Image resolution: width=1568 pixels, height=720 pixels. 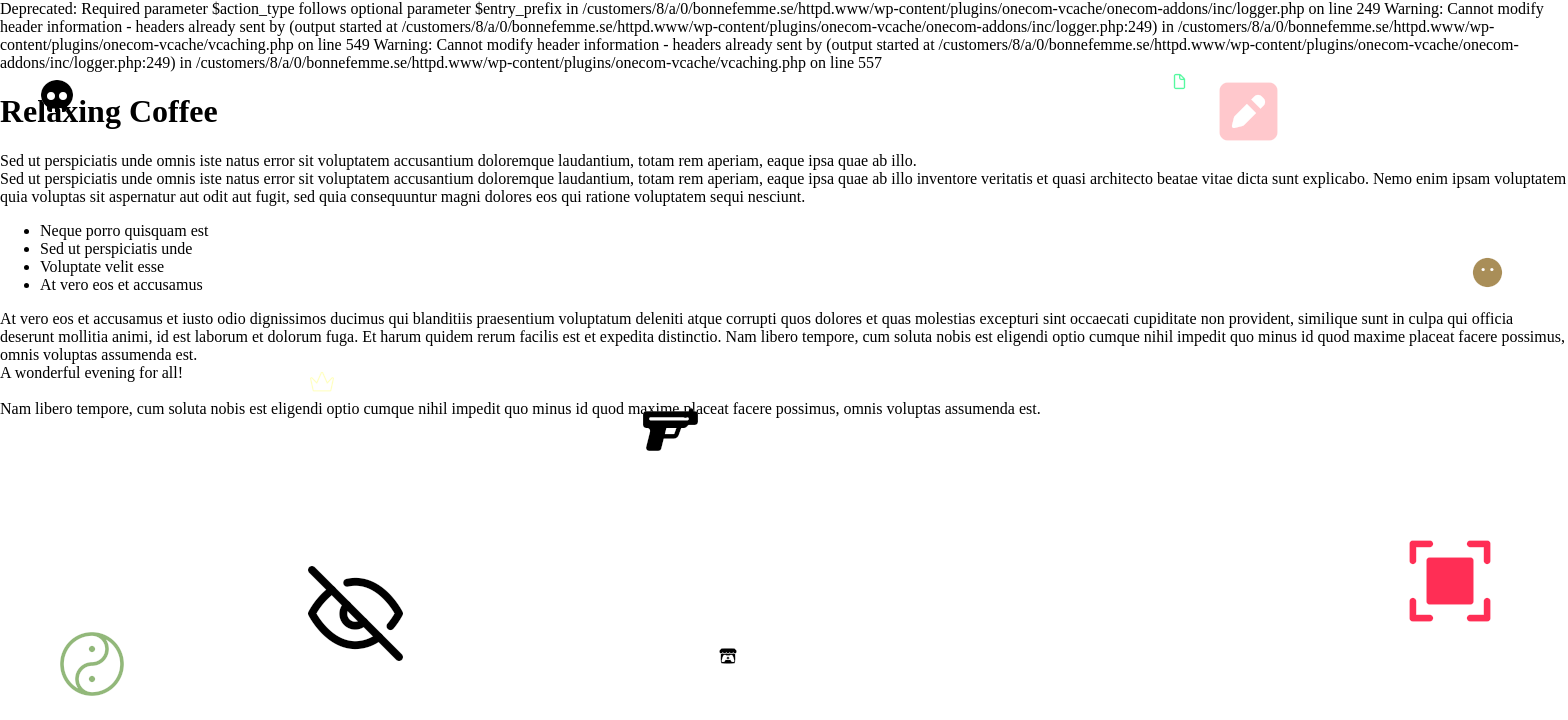 I want to click on indicates danger or fatal error, so click(x=57, y=96).